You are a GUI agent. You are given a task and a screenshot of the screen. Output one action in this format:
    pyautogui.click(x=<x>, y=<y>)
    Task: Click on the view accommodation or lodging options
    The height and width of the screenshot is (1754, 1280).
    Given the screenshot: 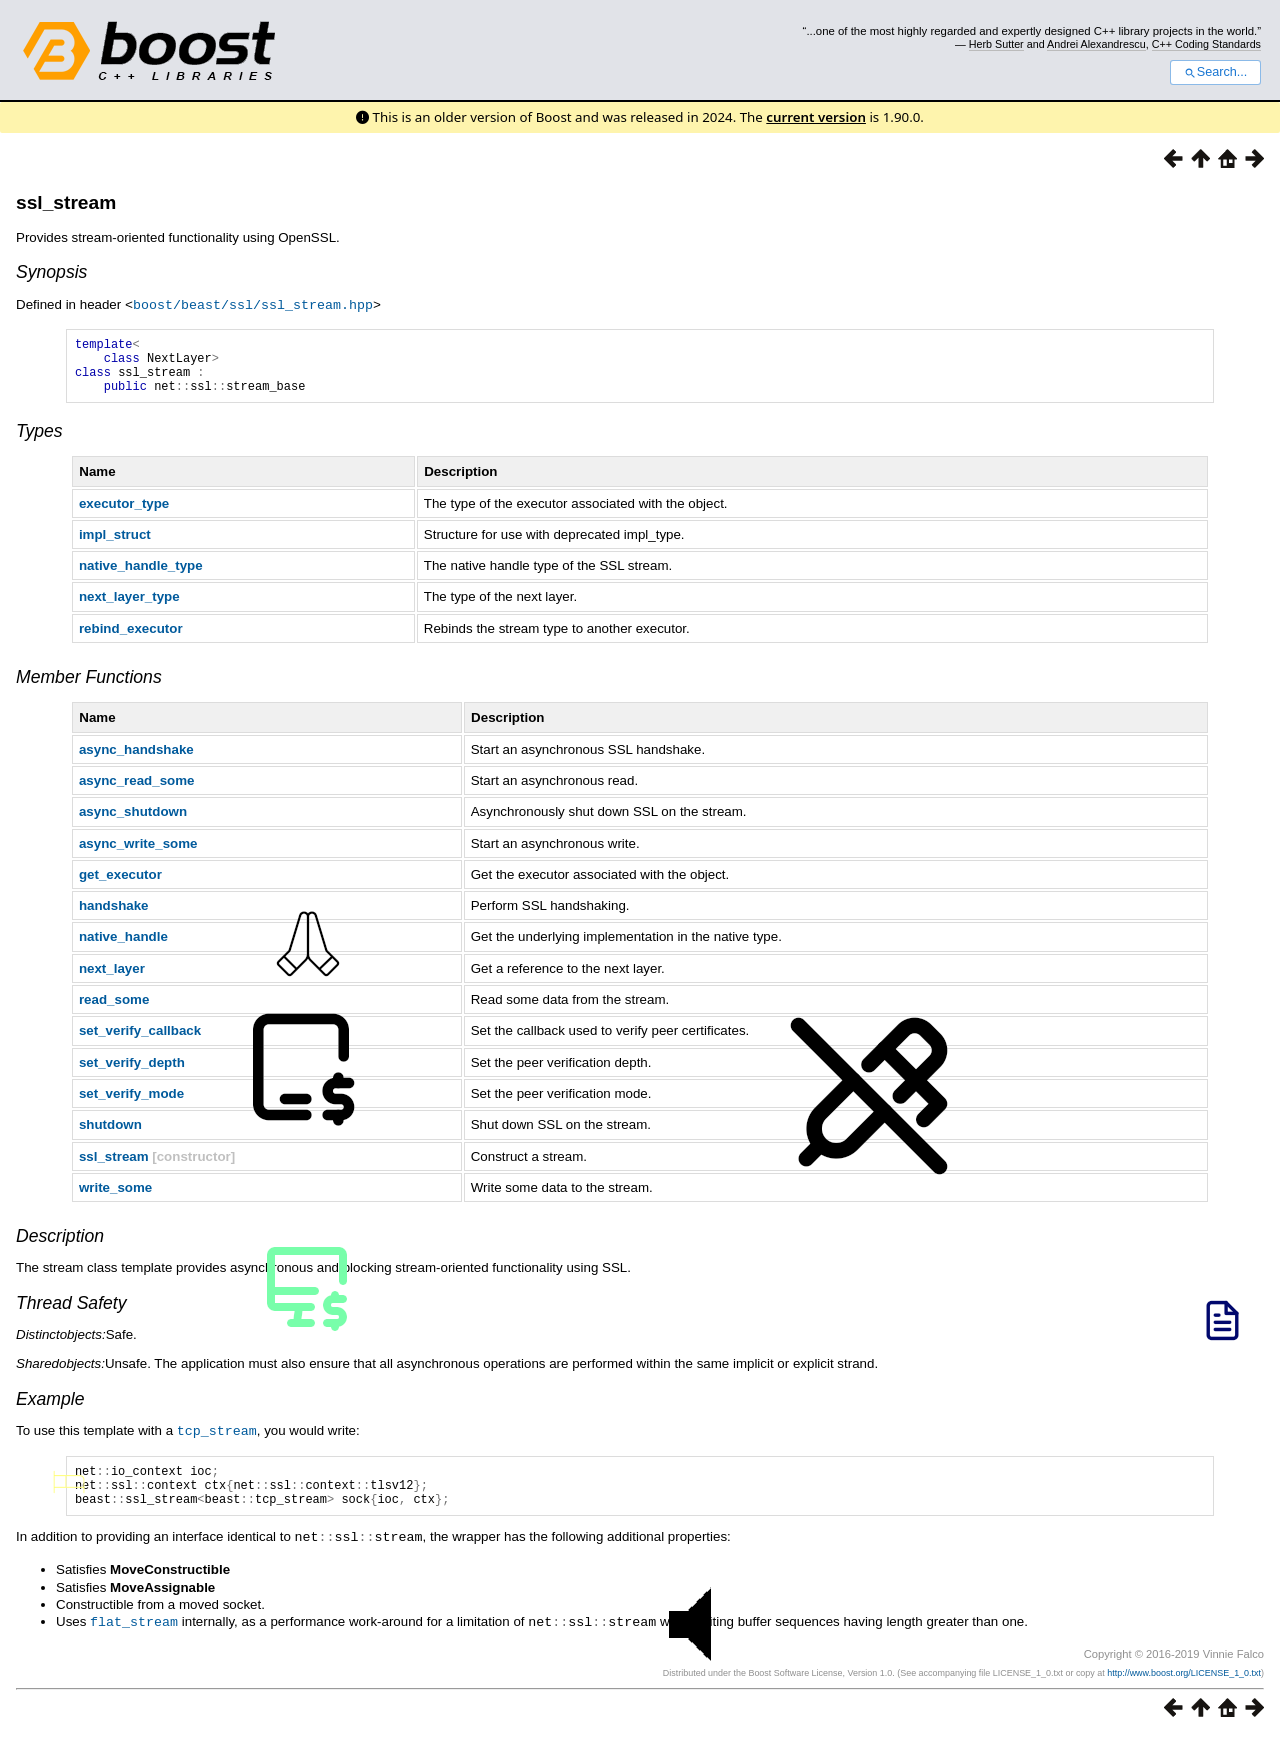 What is the action you would take?
    pyautogui.click(x=68, y=1482)
    